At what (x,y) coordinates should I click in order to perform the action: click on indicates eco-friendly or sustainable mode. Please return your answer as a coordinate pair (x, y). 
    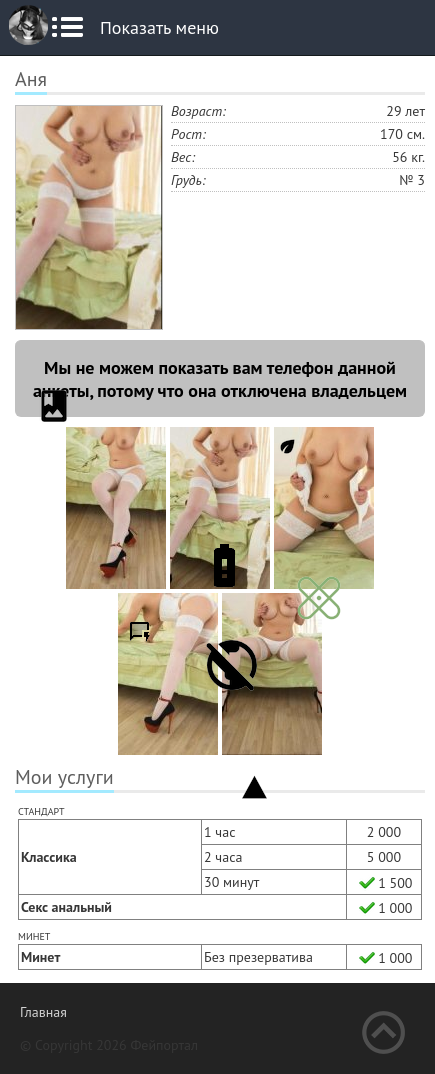
    Looking at the image, I should click on (287, 446).